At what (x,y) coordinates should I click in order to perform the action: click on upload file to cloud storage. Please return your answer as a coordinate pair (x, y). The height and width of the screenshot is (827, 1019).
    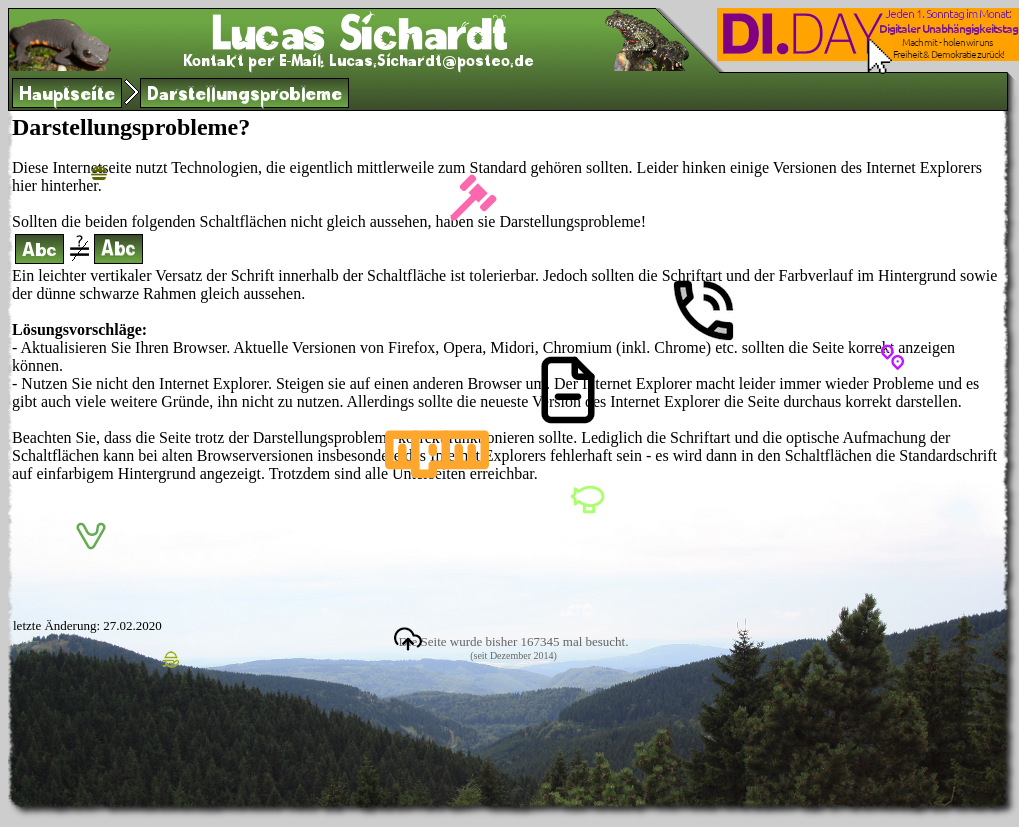
    Looking at the image, I should click on (408, 639).